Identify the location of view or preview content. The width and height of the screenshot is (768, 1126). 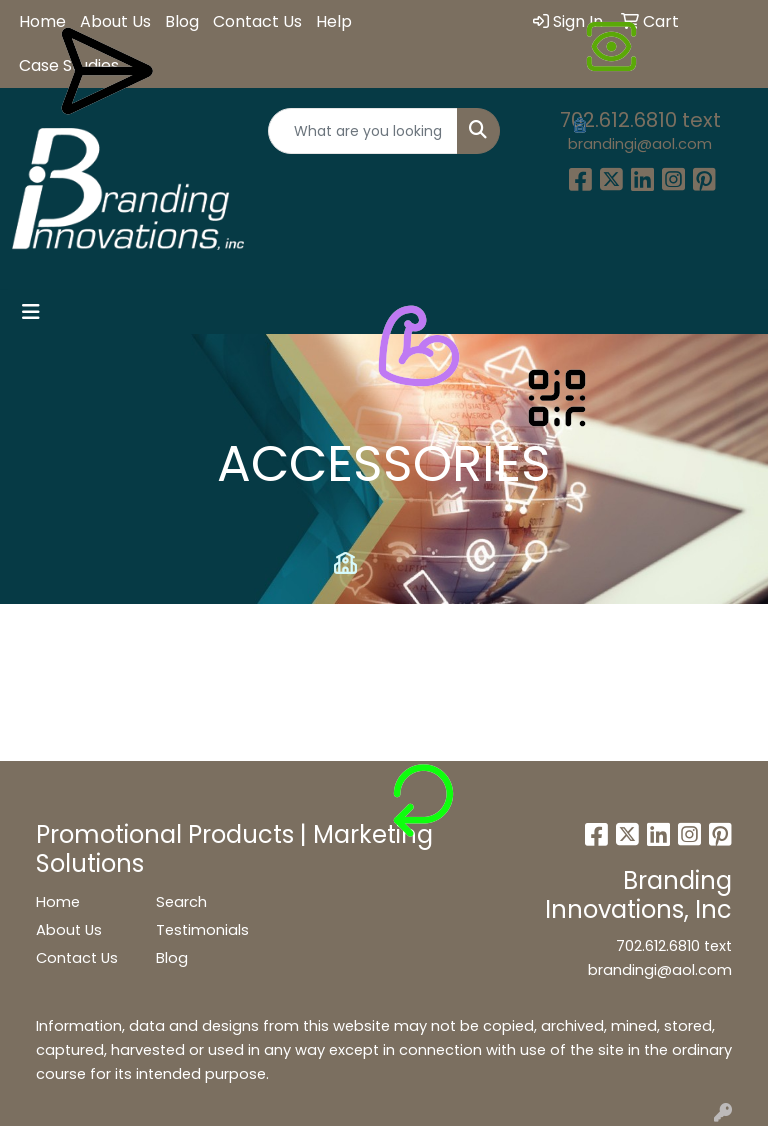
(611, 46).